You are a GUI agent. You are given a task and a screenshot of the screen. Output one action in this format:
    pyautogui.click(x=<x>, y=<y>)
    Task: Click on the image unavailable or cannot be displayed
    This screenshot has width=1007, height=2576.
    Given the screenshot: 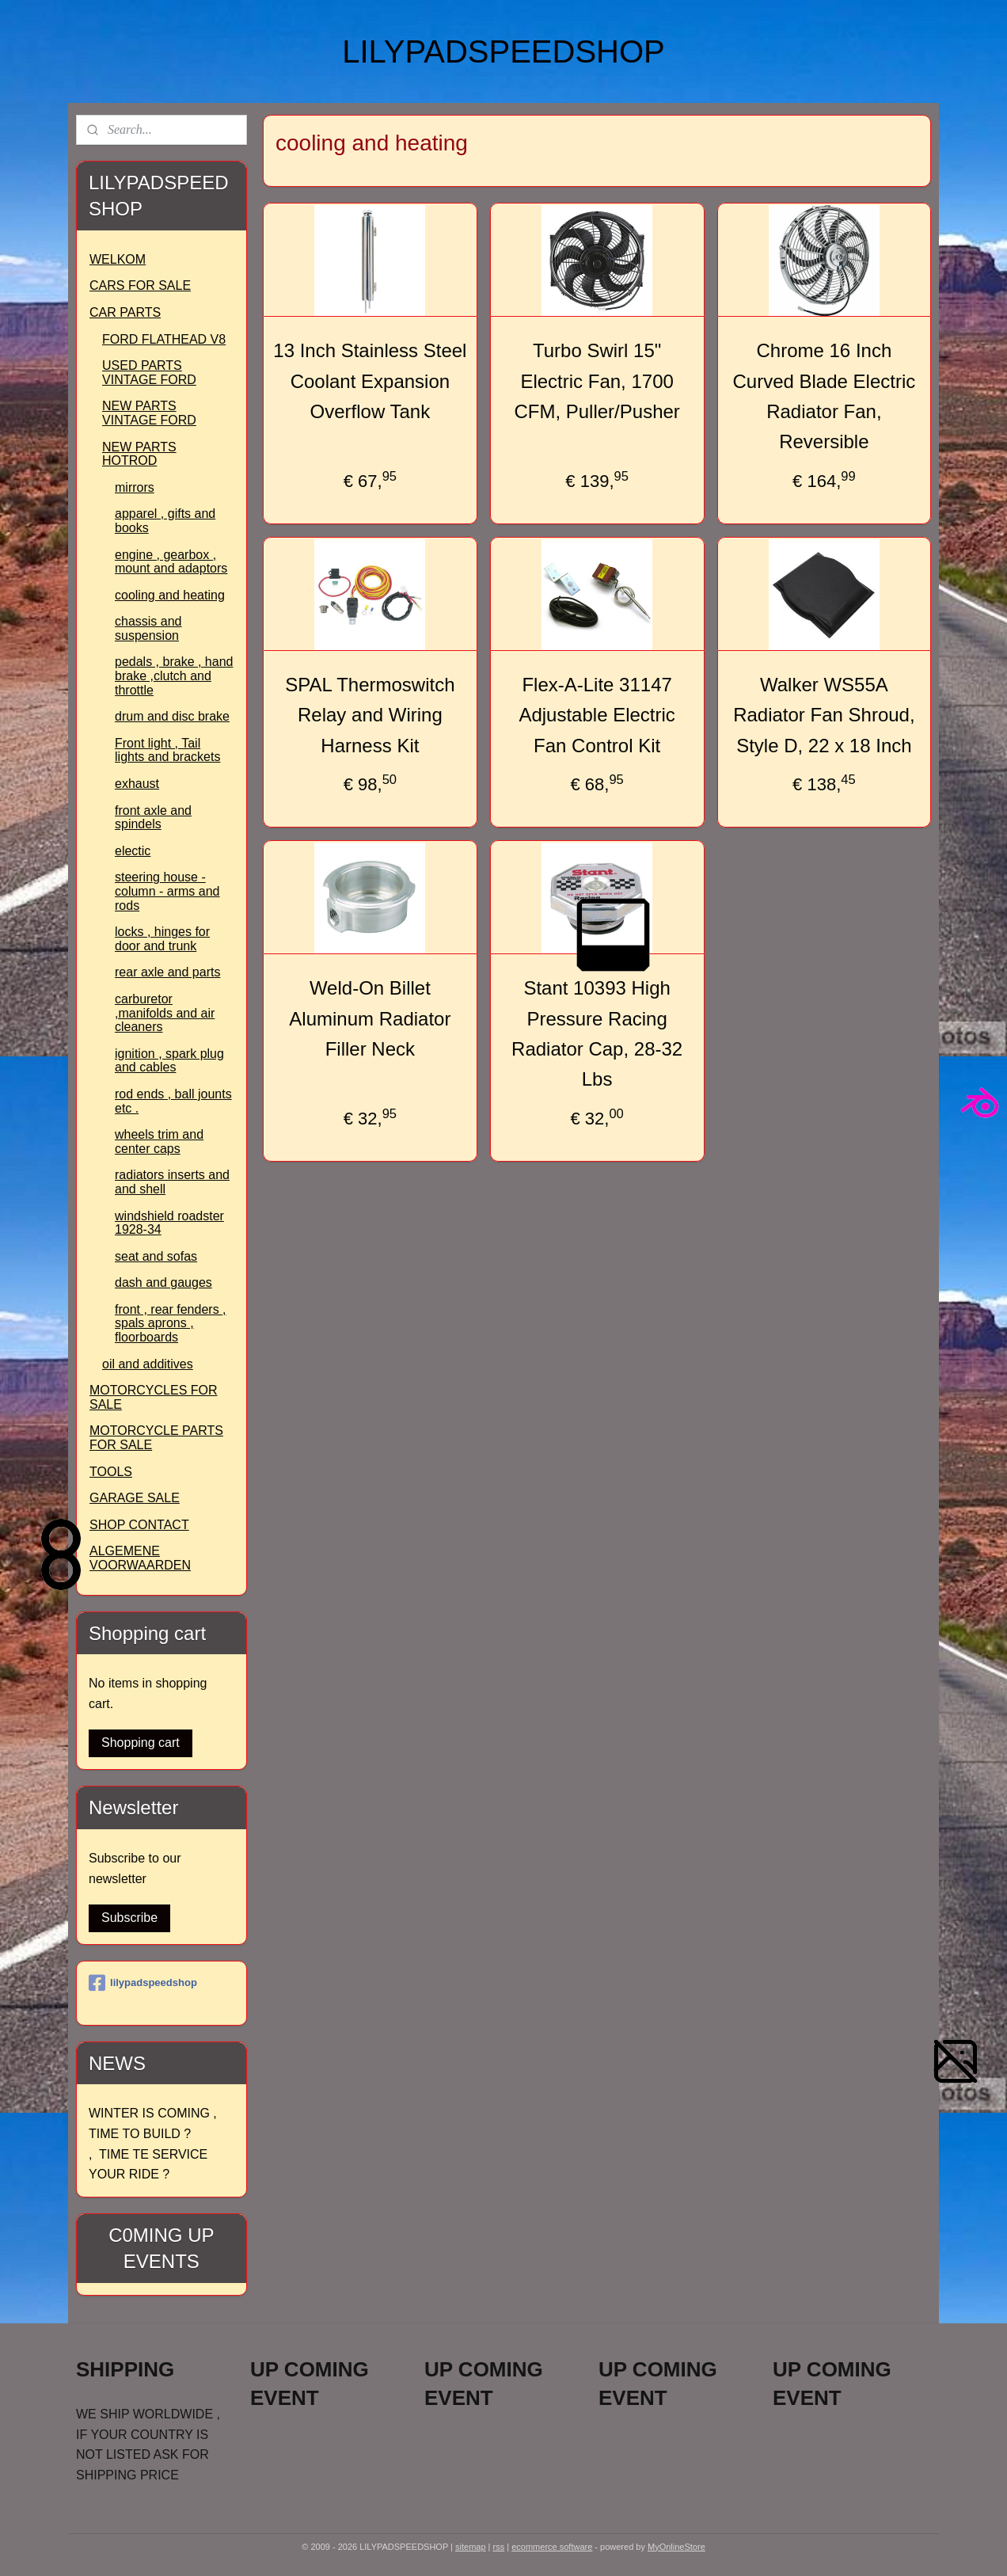 What is the action you would take?
    pyautogui.click(x=956, y=2061)
    